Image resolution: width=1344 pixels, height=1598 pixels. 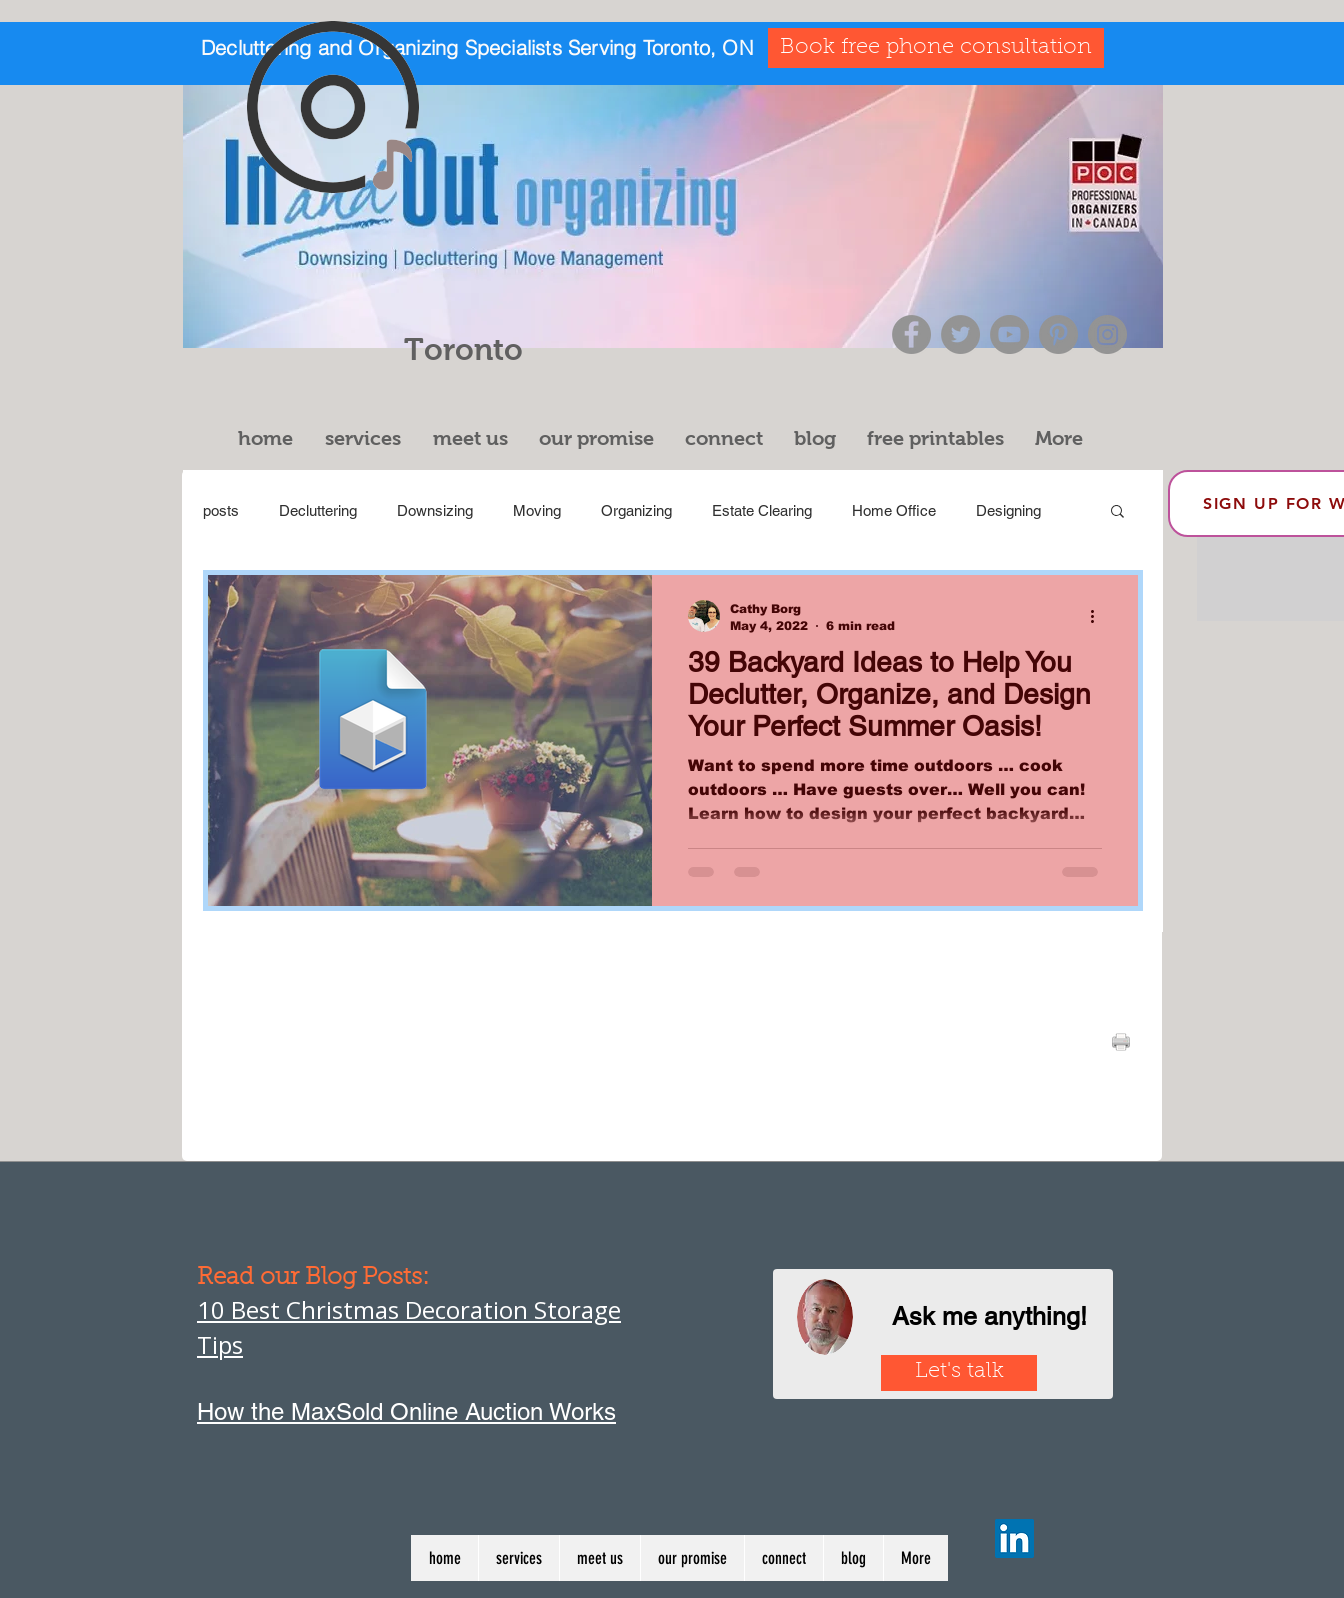 I want to click on flatpak application reference file, so click(x=373, y=719).